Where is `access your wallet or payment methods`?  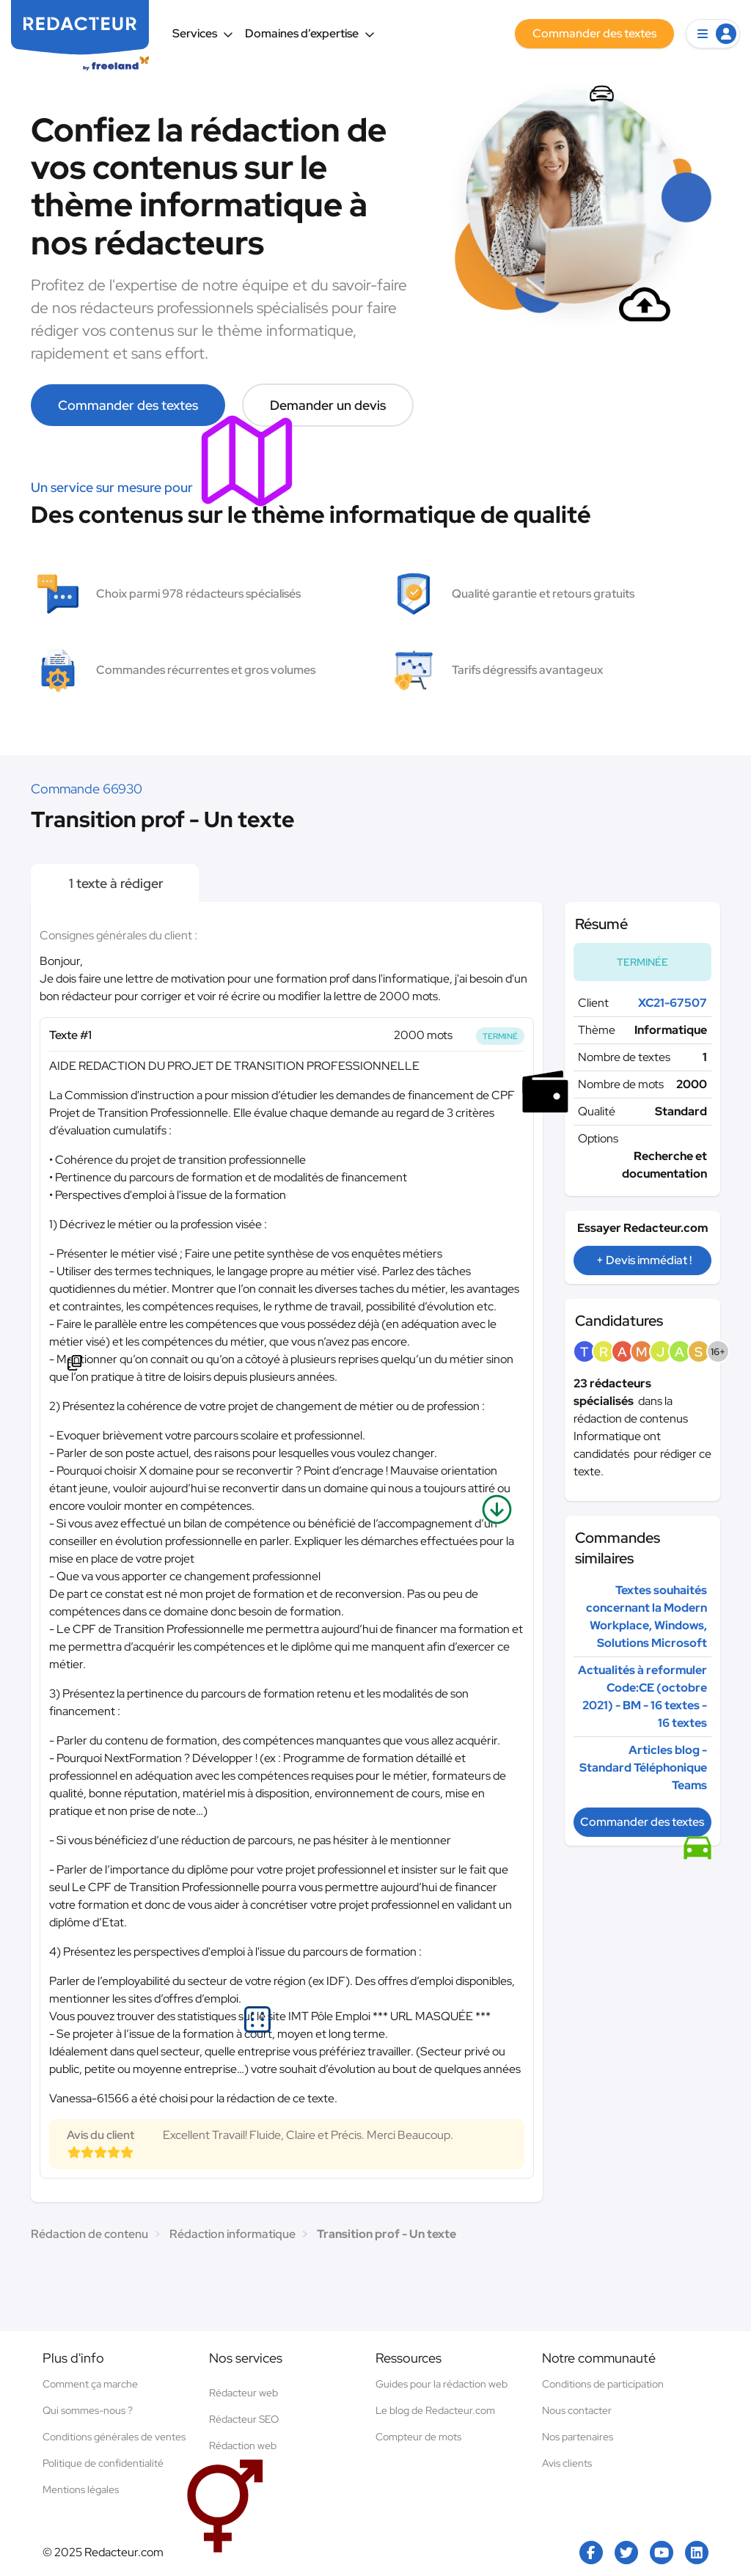
access your wallet or payment methods is located at coordinates (545, 1093).